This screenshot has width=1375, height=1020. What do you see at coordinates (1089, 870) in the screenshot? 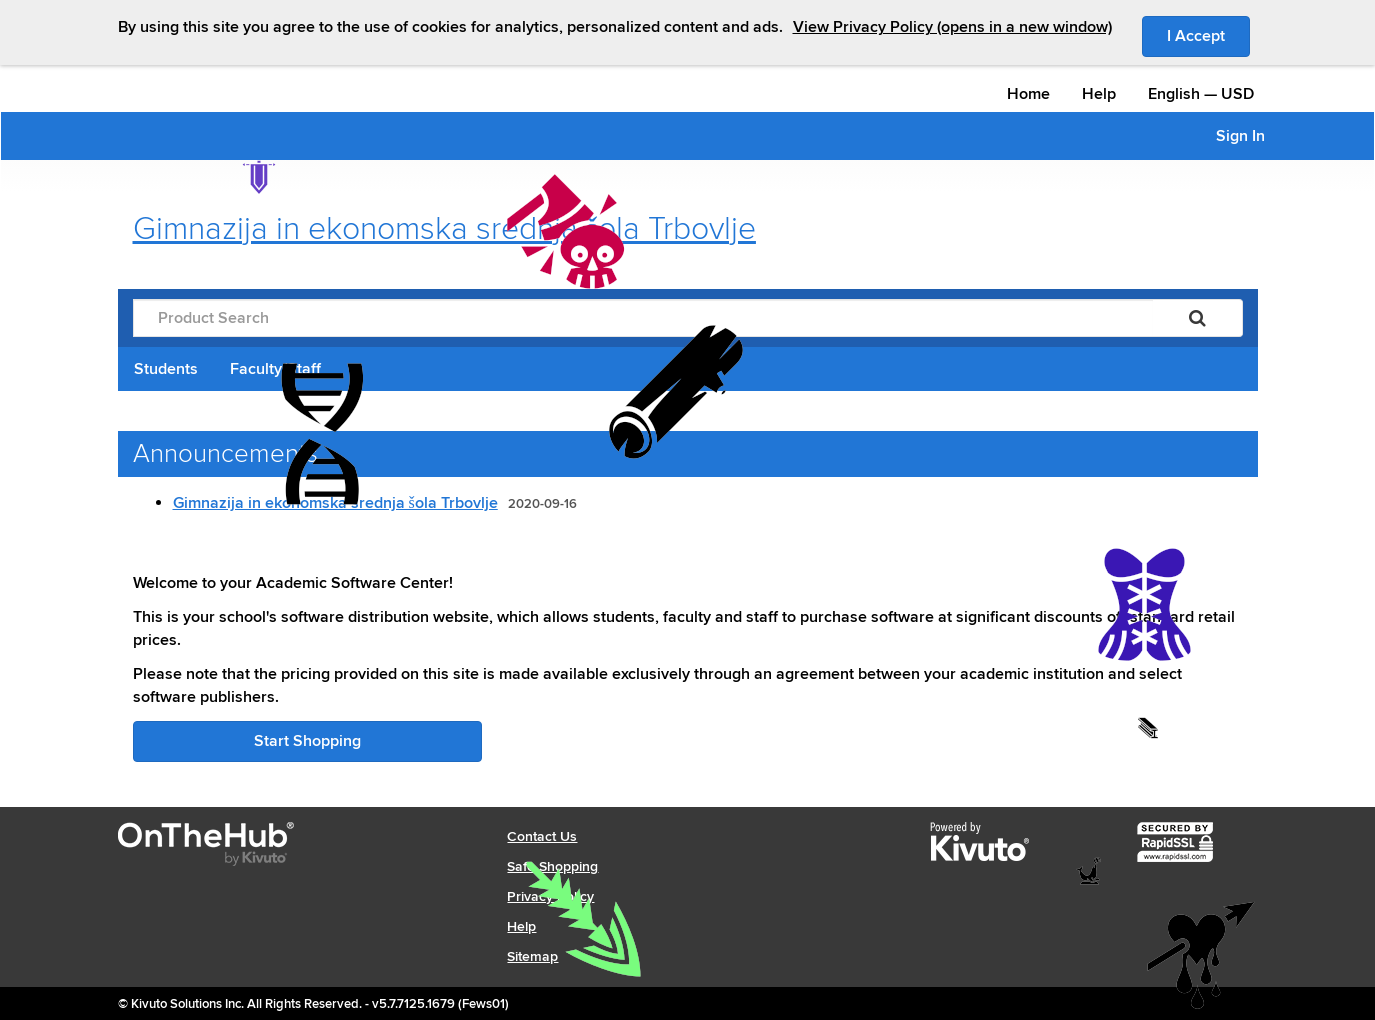
I see `decorative icon representing circus or entertainment games` at bounding box center [1089, 870].